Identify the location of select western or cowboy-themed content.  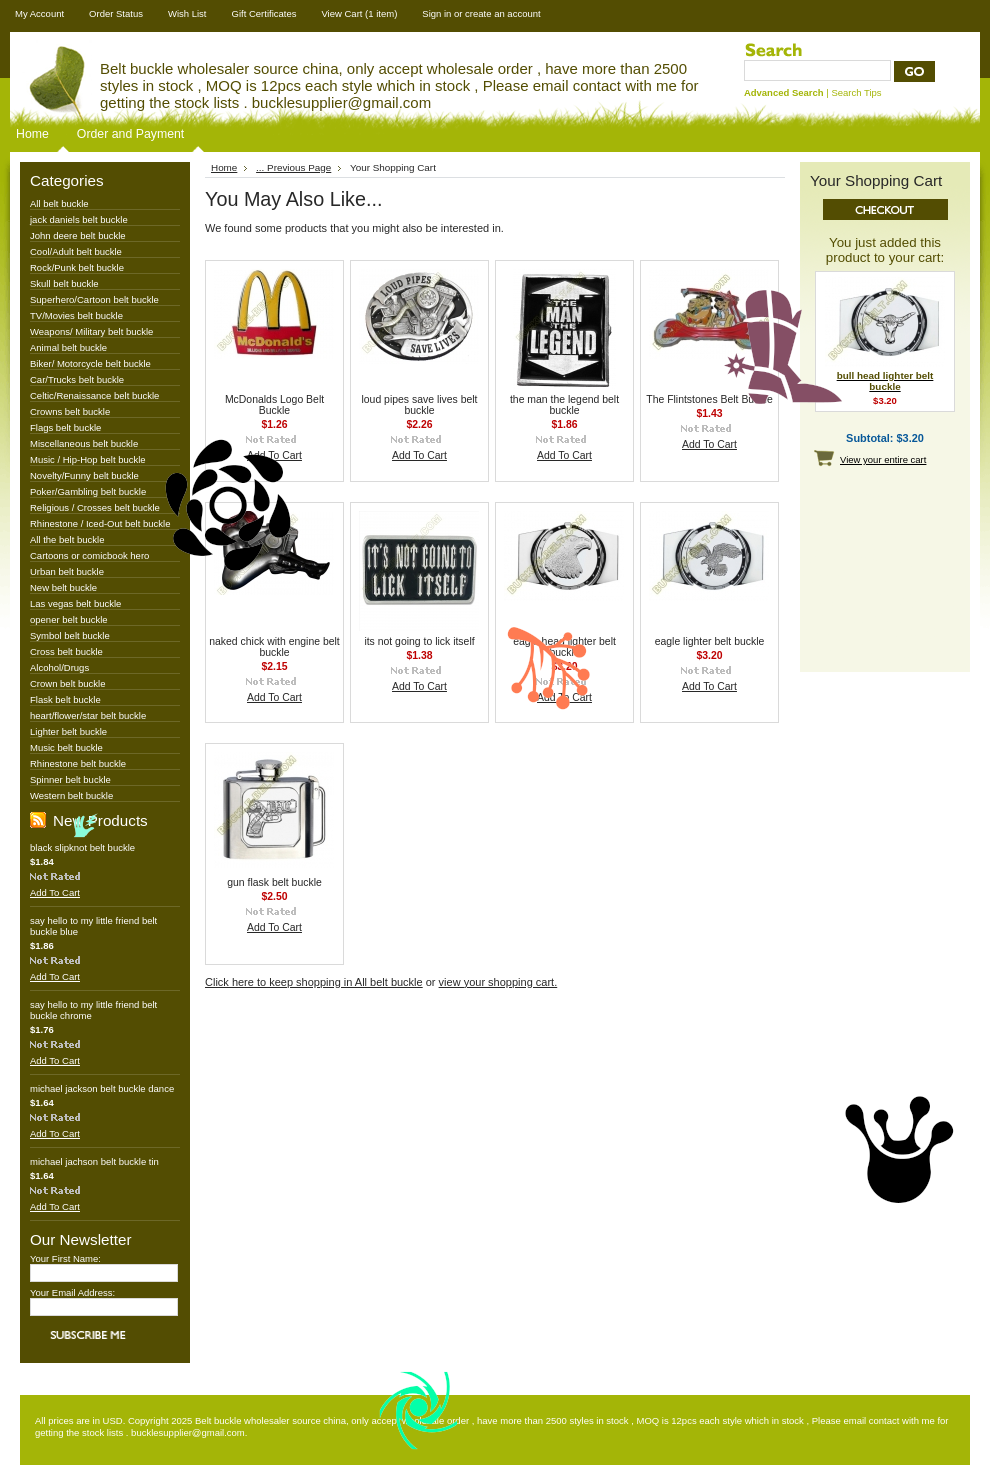
(783, 347).